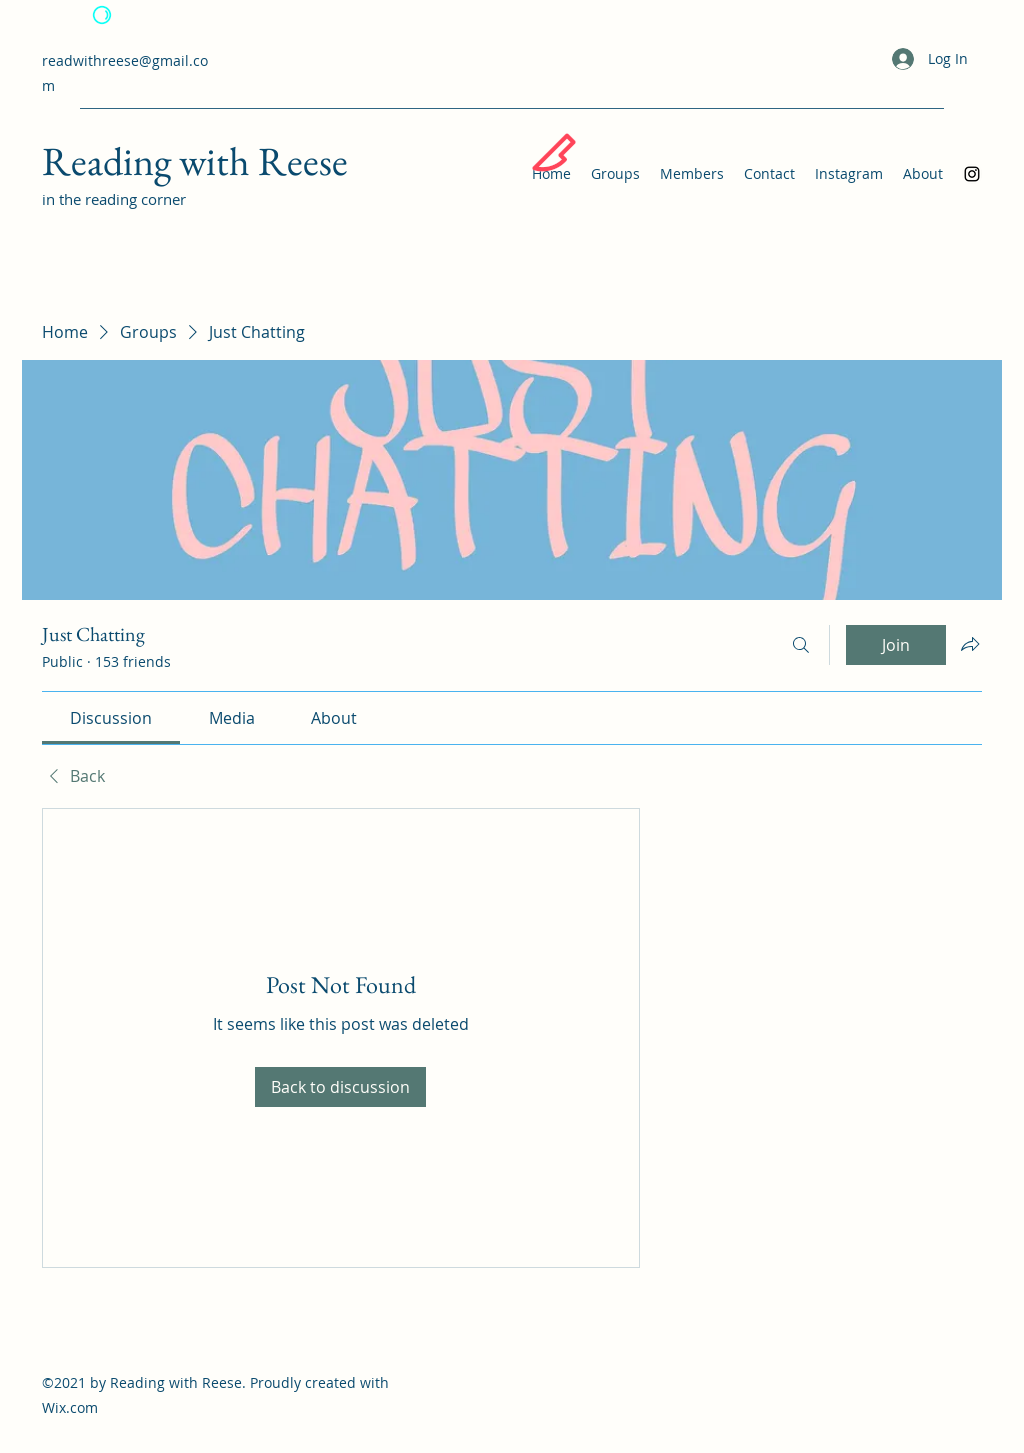  I want to click on apply inner shadow effect to the right side, so click(102, 15).